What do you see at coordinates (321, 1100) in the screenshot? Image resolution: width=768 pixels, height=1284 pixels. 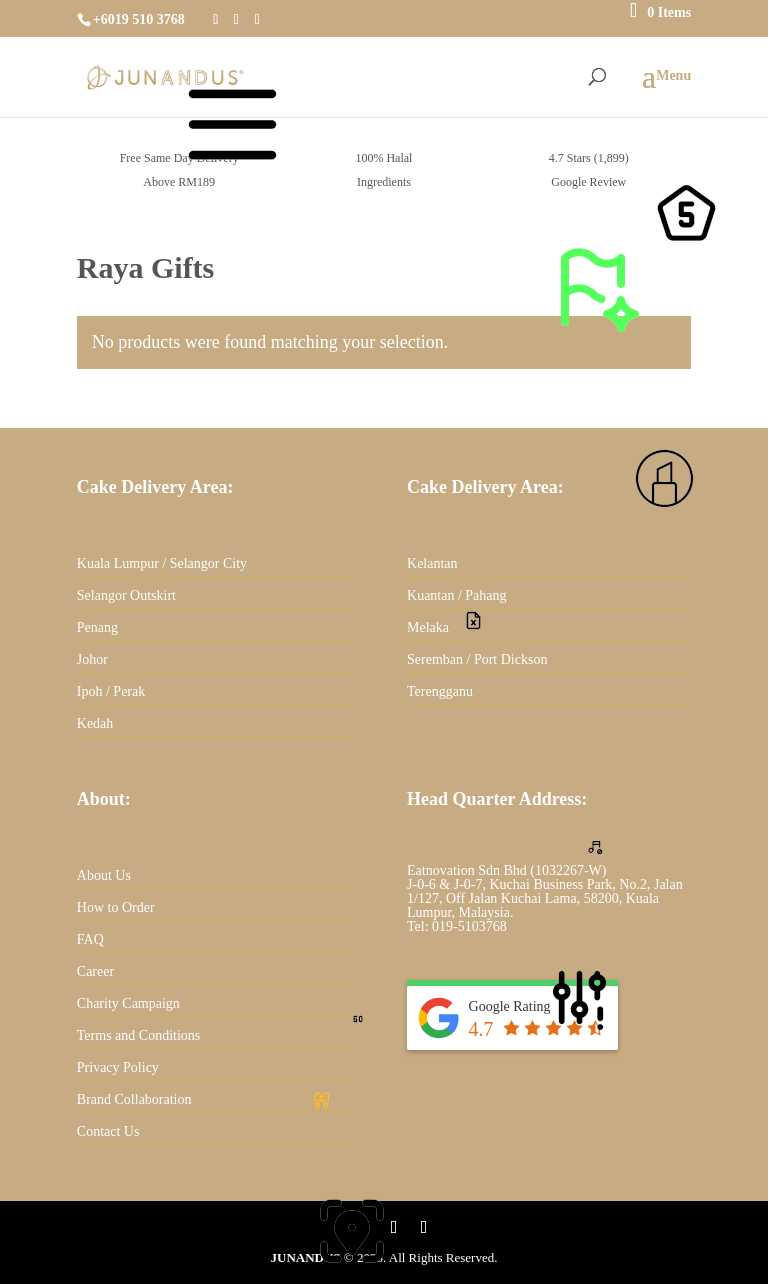 I see `access jetpack or boost feature` at bounding box center [321, 1100].